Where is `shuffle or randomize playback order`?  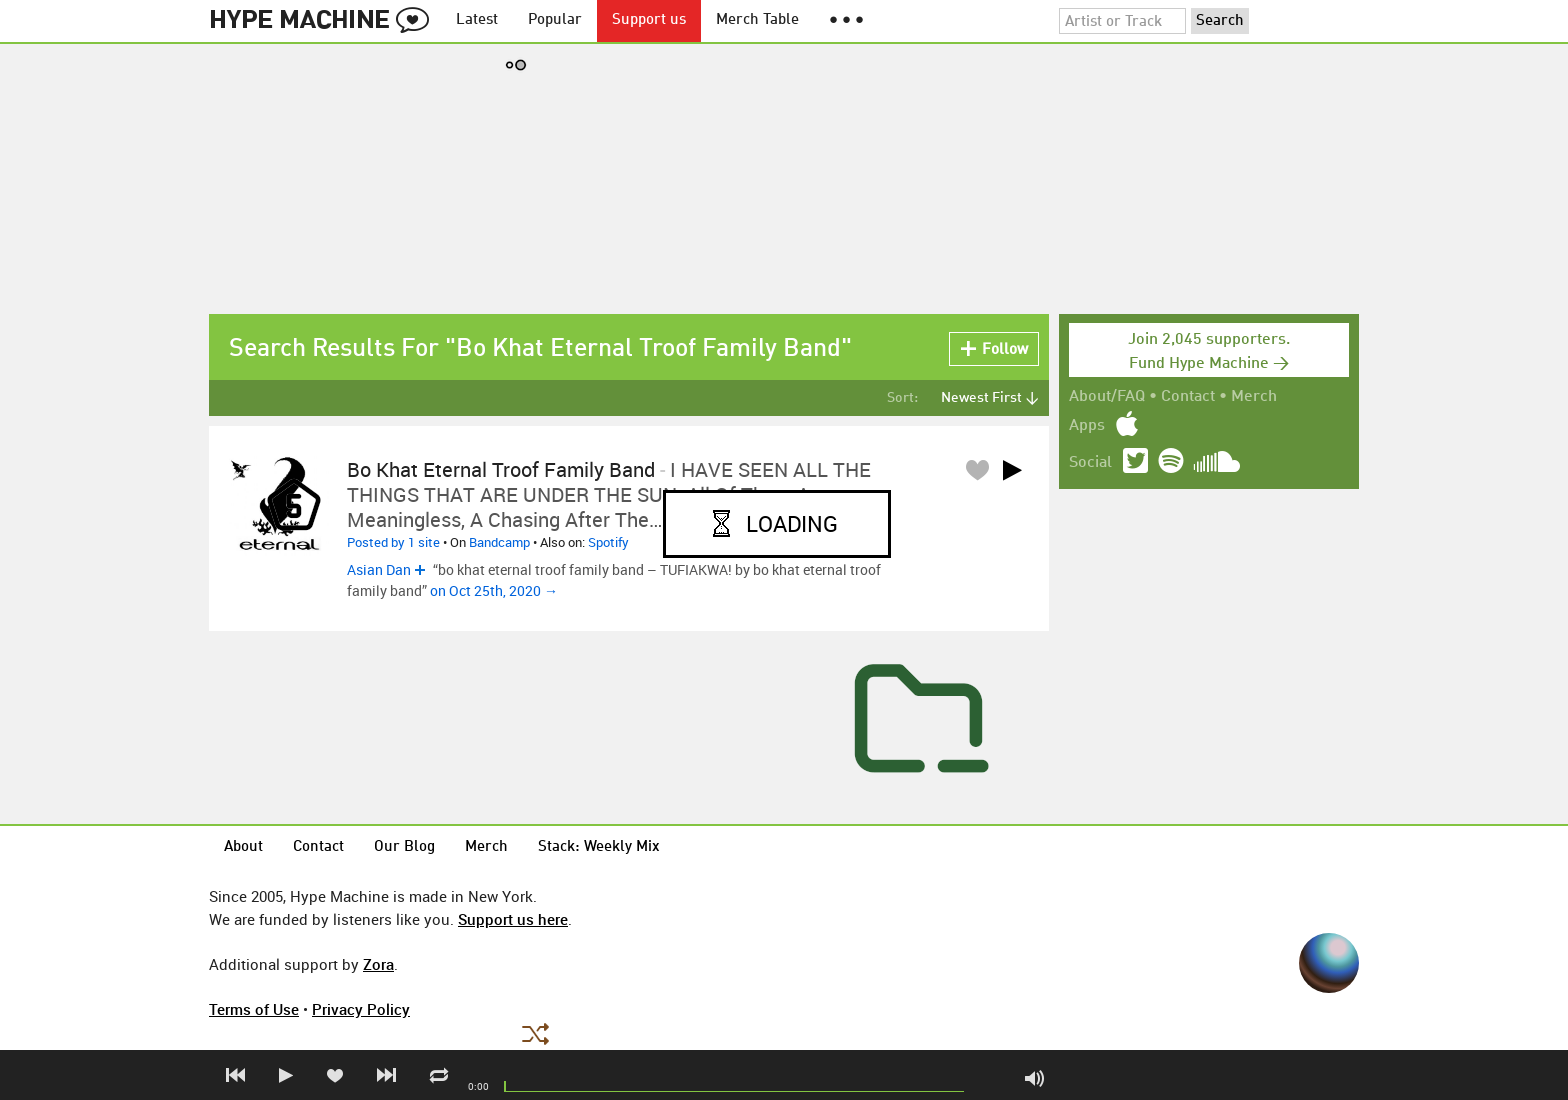 shuffle or randomize playback order is located at coordinates (535, 1034).